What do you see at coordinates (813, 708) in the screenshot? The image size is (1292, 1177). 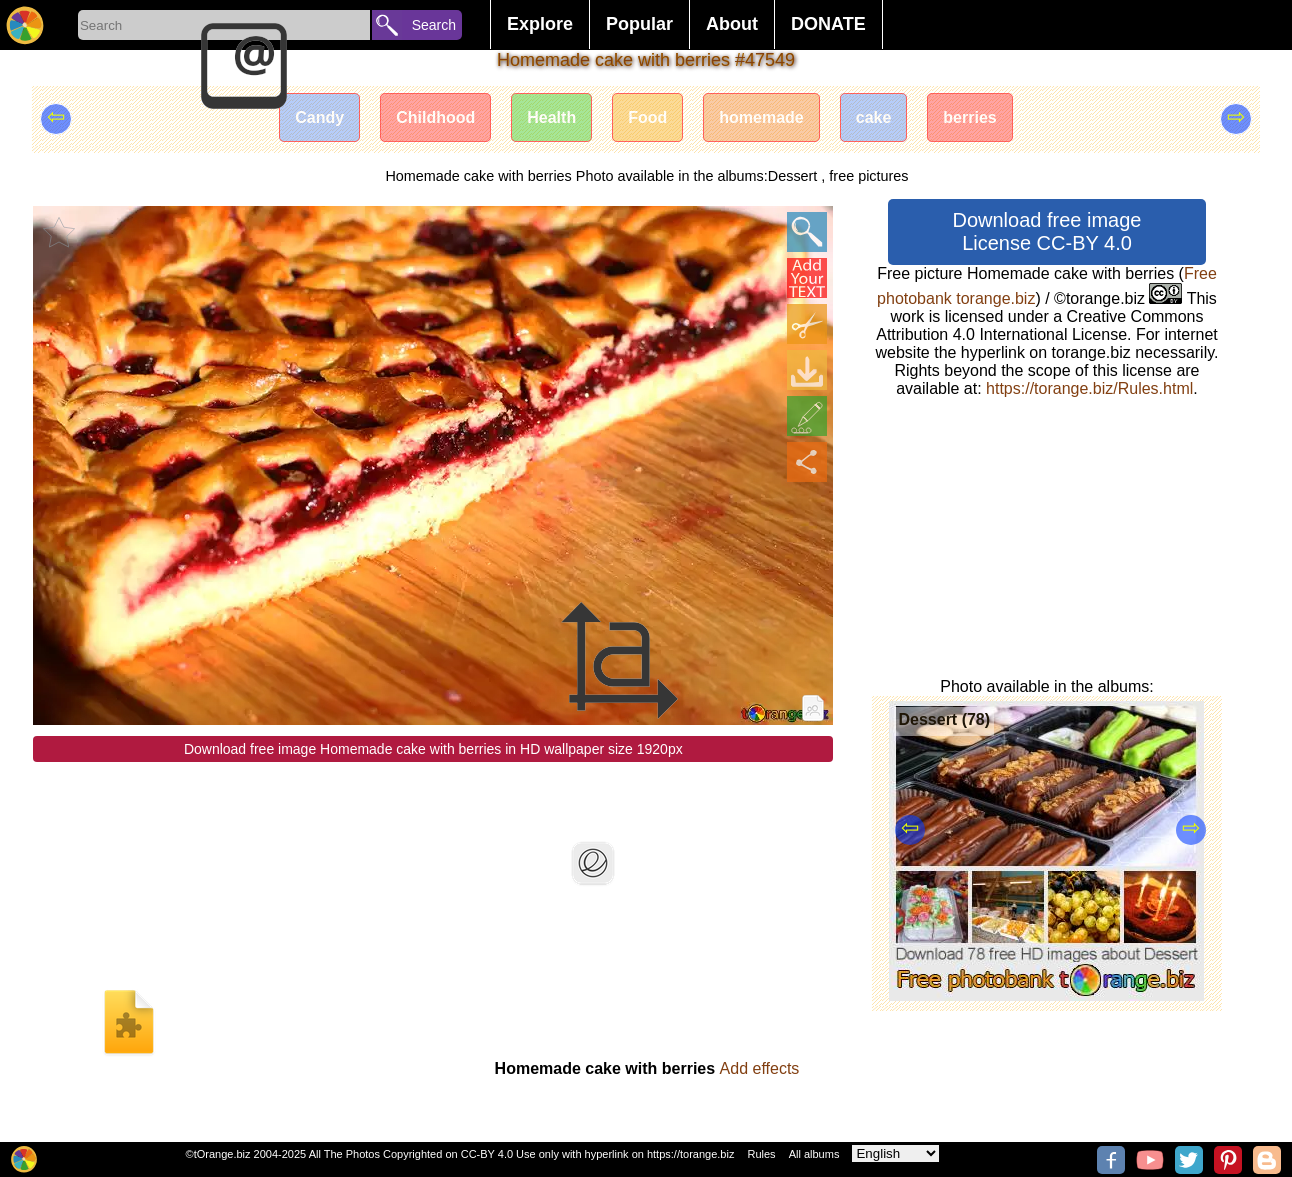 I see `indicates an authors or contributors file` at bounding box center [813, 708].